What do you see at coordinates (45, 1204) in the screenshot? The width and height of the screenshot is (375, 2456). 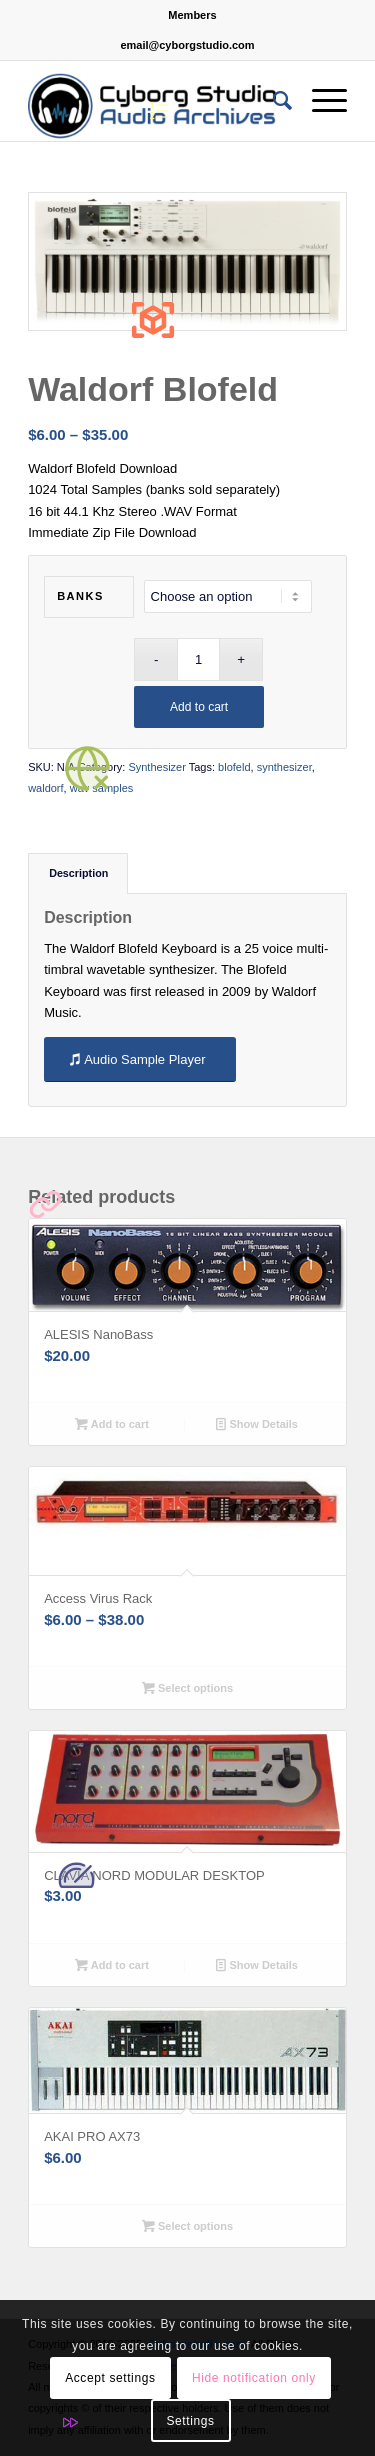 I see `copy or share a link` at bounding box center [45, 1204].